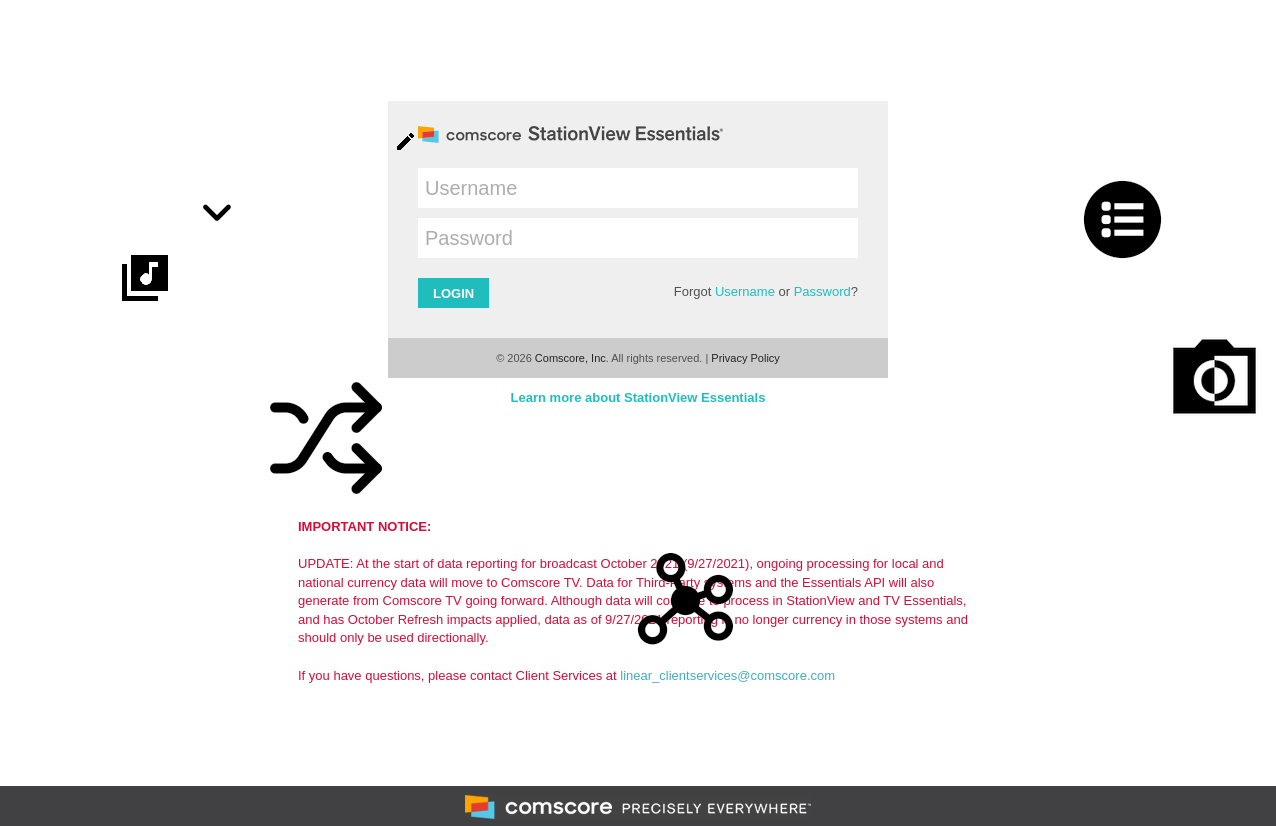  What do you see at coordinates (145, 278) in the screenshot?
I see `access your music library` at bounding box center [145, 278].